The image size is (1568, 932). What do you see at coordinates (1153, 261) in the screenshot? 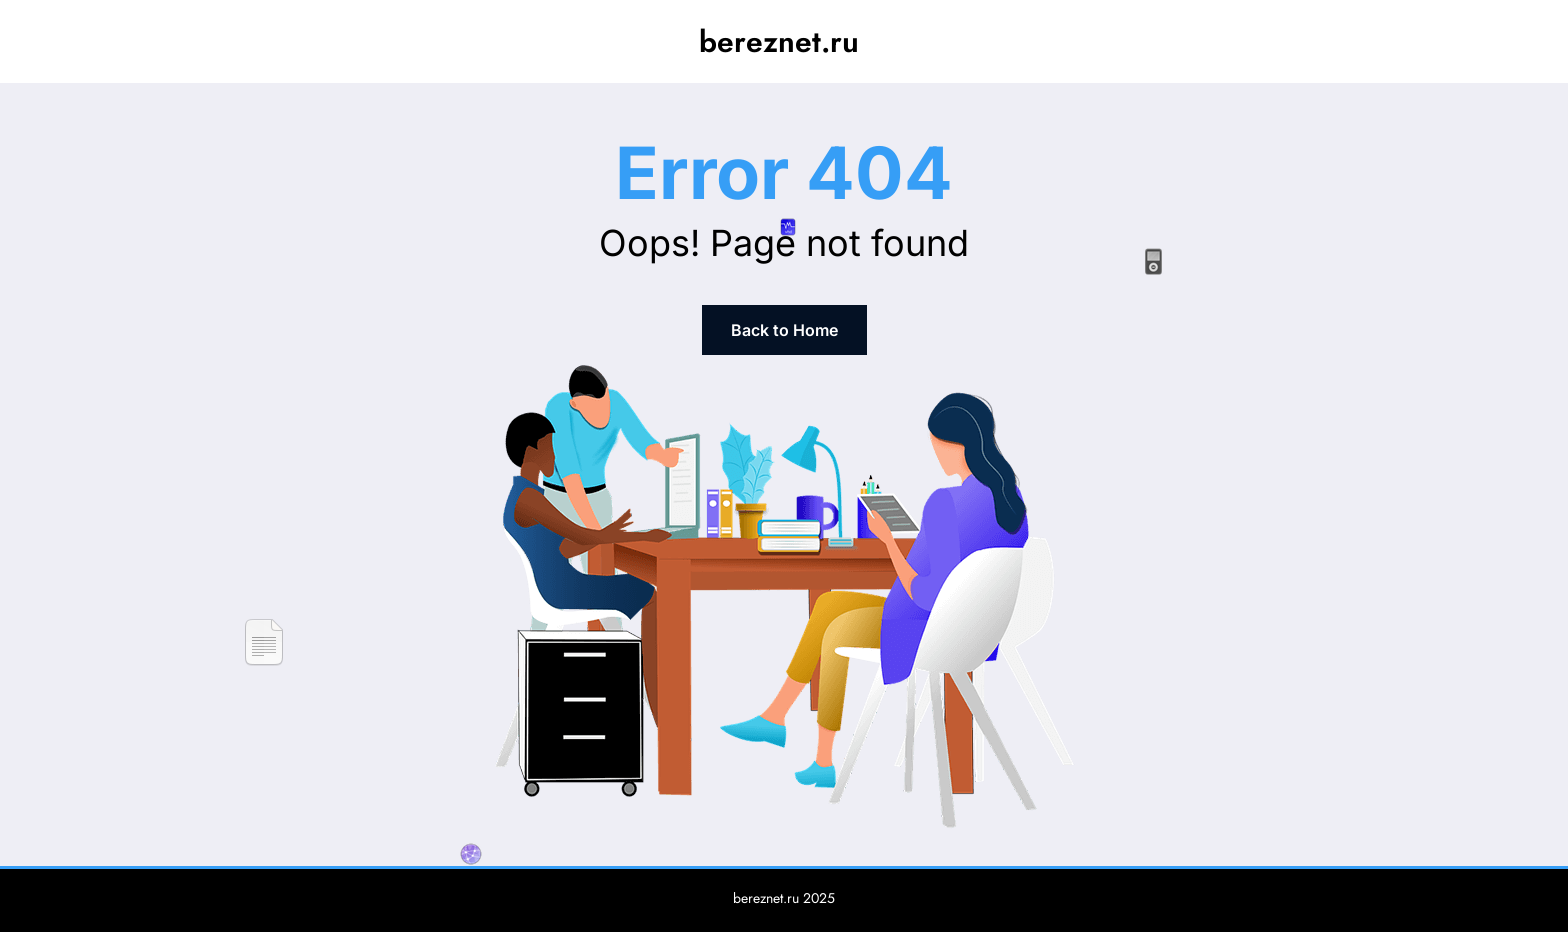
I see `multimedia player device` at bounding box center [1153, 261].